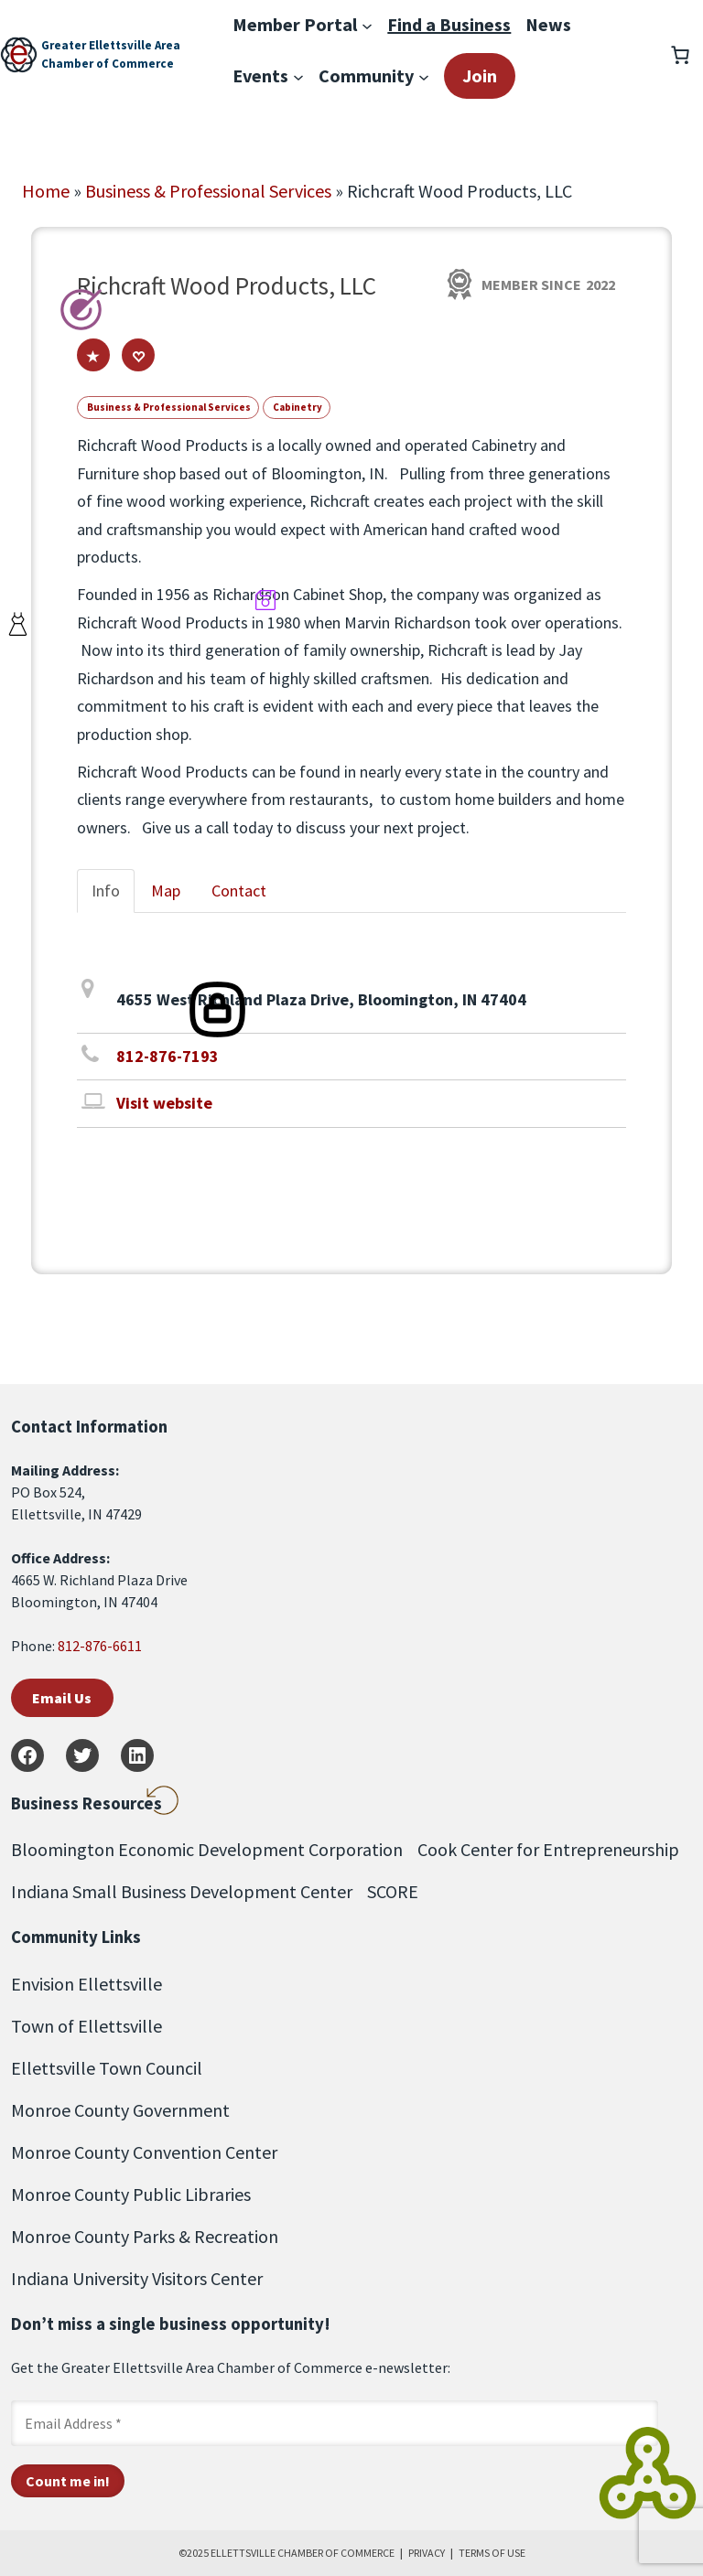 Image resolution: width=703 pixels, height=2576 pixels. I want to click on set a goal or target, so click(81, 309).